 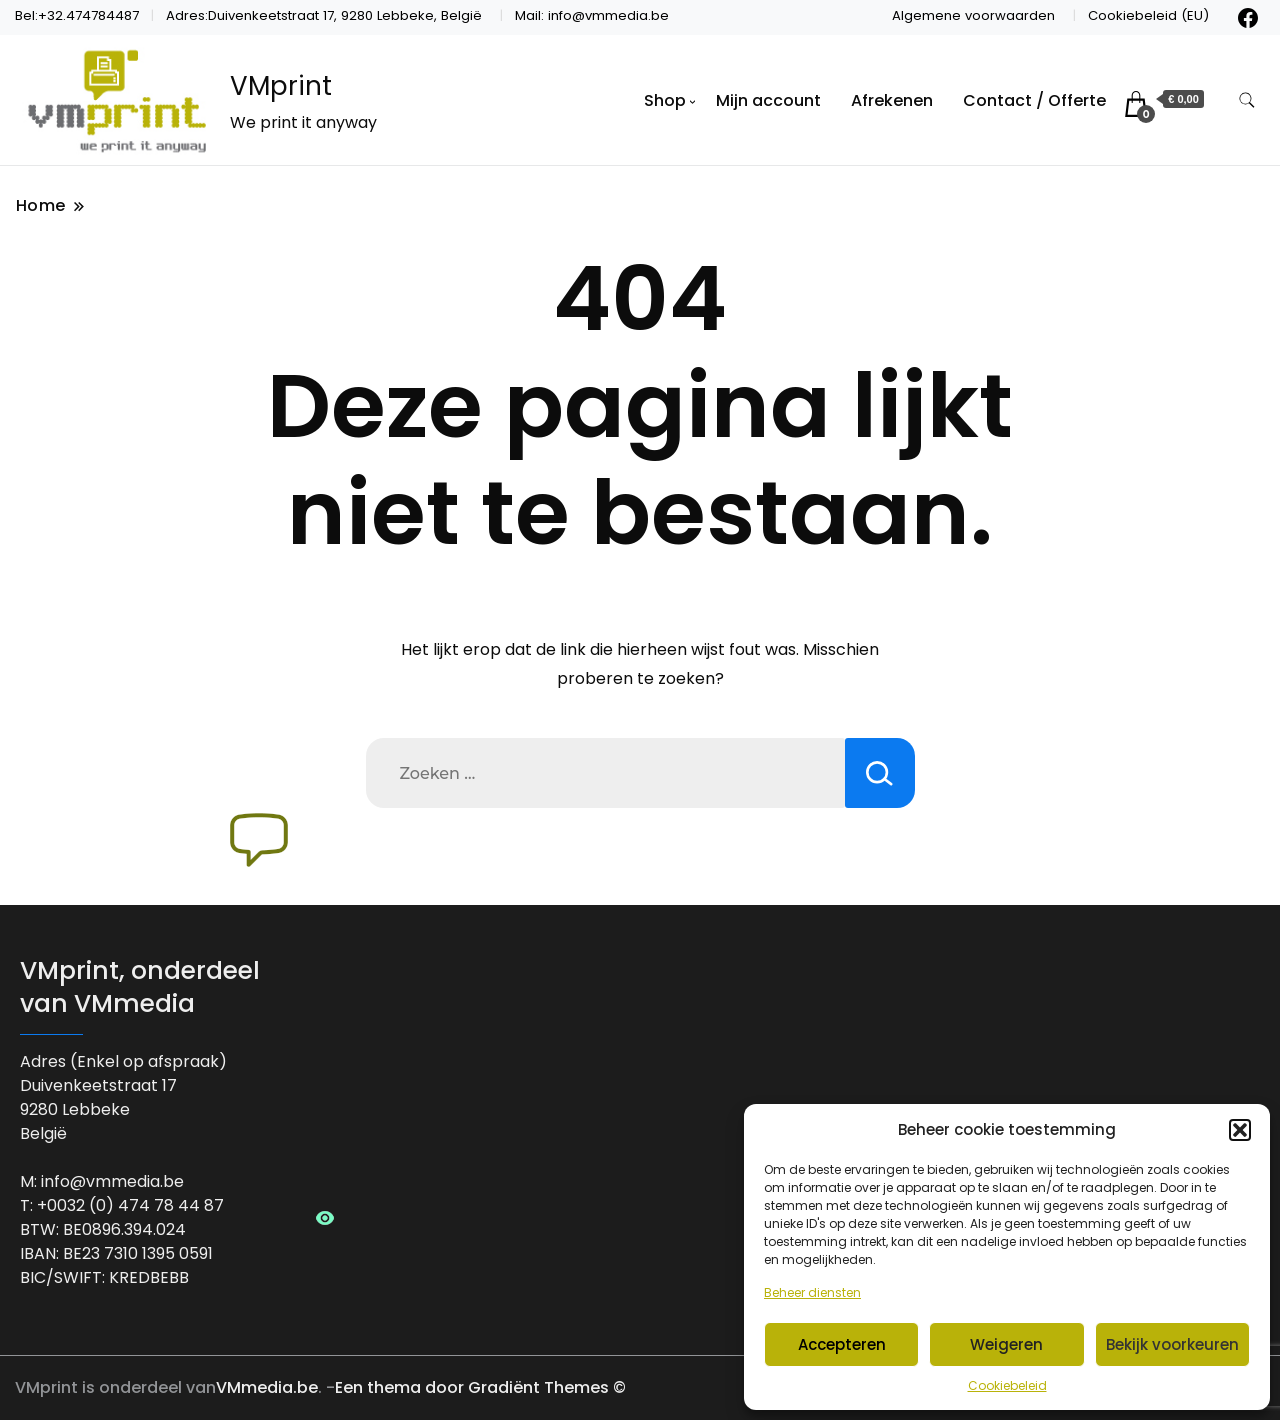 What do you see at coordinates (259, 840) in the screenshot?
I see `open chat or messaging` at bounding box center [259, 840].